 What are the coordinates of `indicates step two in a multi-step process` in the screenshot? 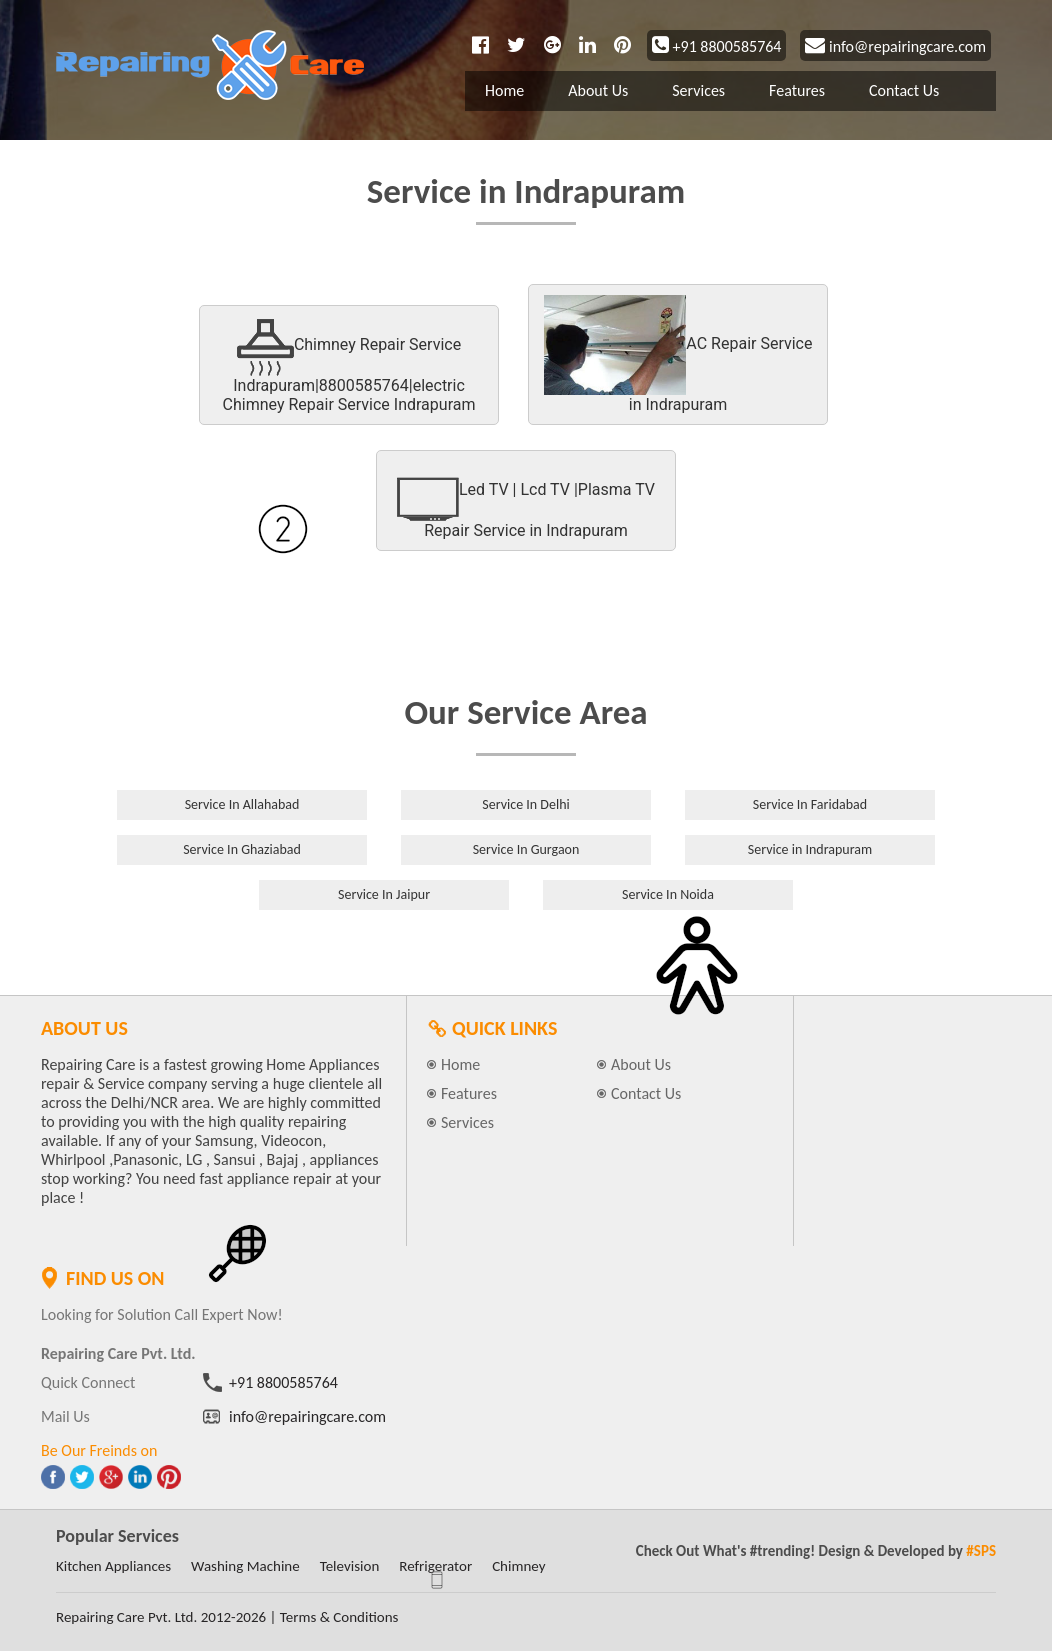 It's located at (283, 529).